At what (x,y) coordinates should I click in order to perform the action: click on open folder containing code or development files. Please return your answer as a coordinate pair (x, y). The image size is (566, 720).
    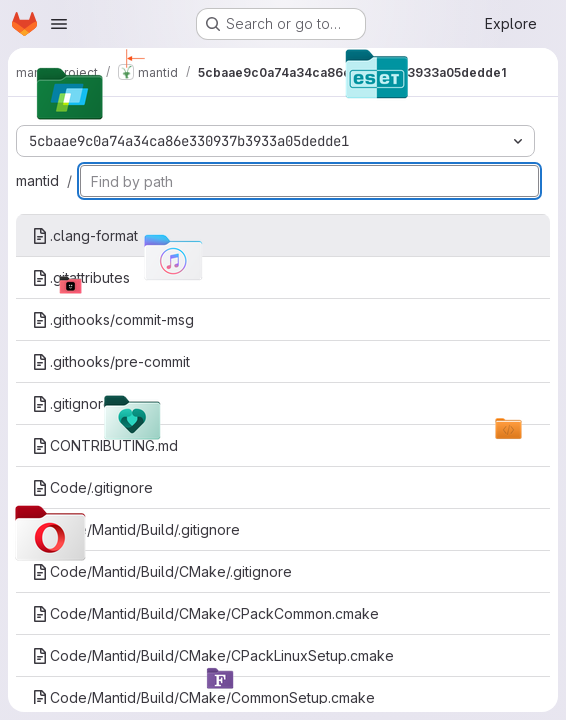
    Looking at the image, I should click on (508, 428).